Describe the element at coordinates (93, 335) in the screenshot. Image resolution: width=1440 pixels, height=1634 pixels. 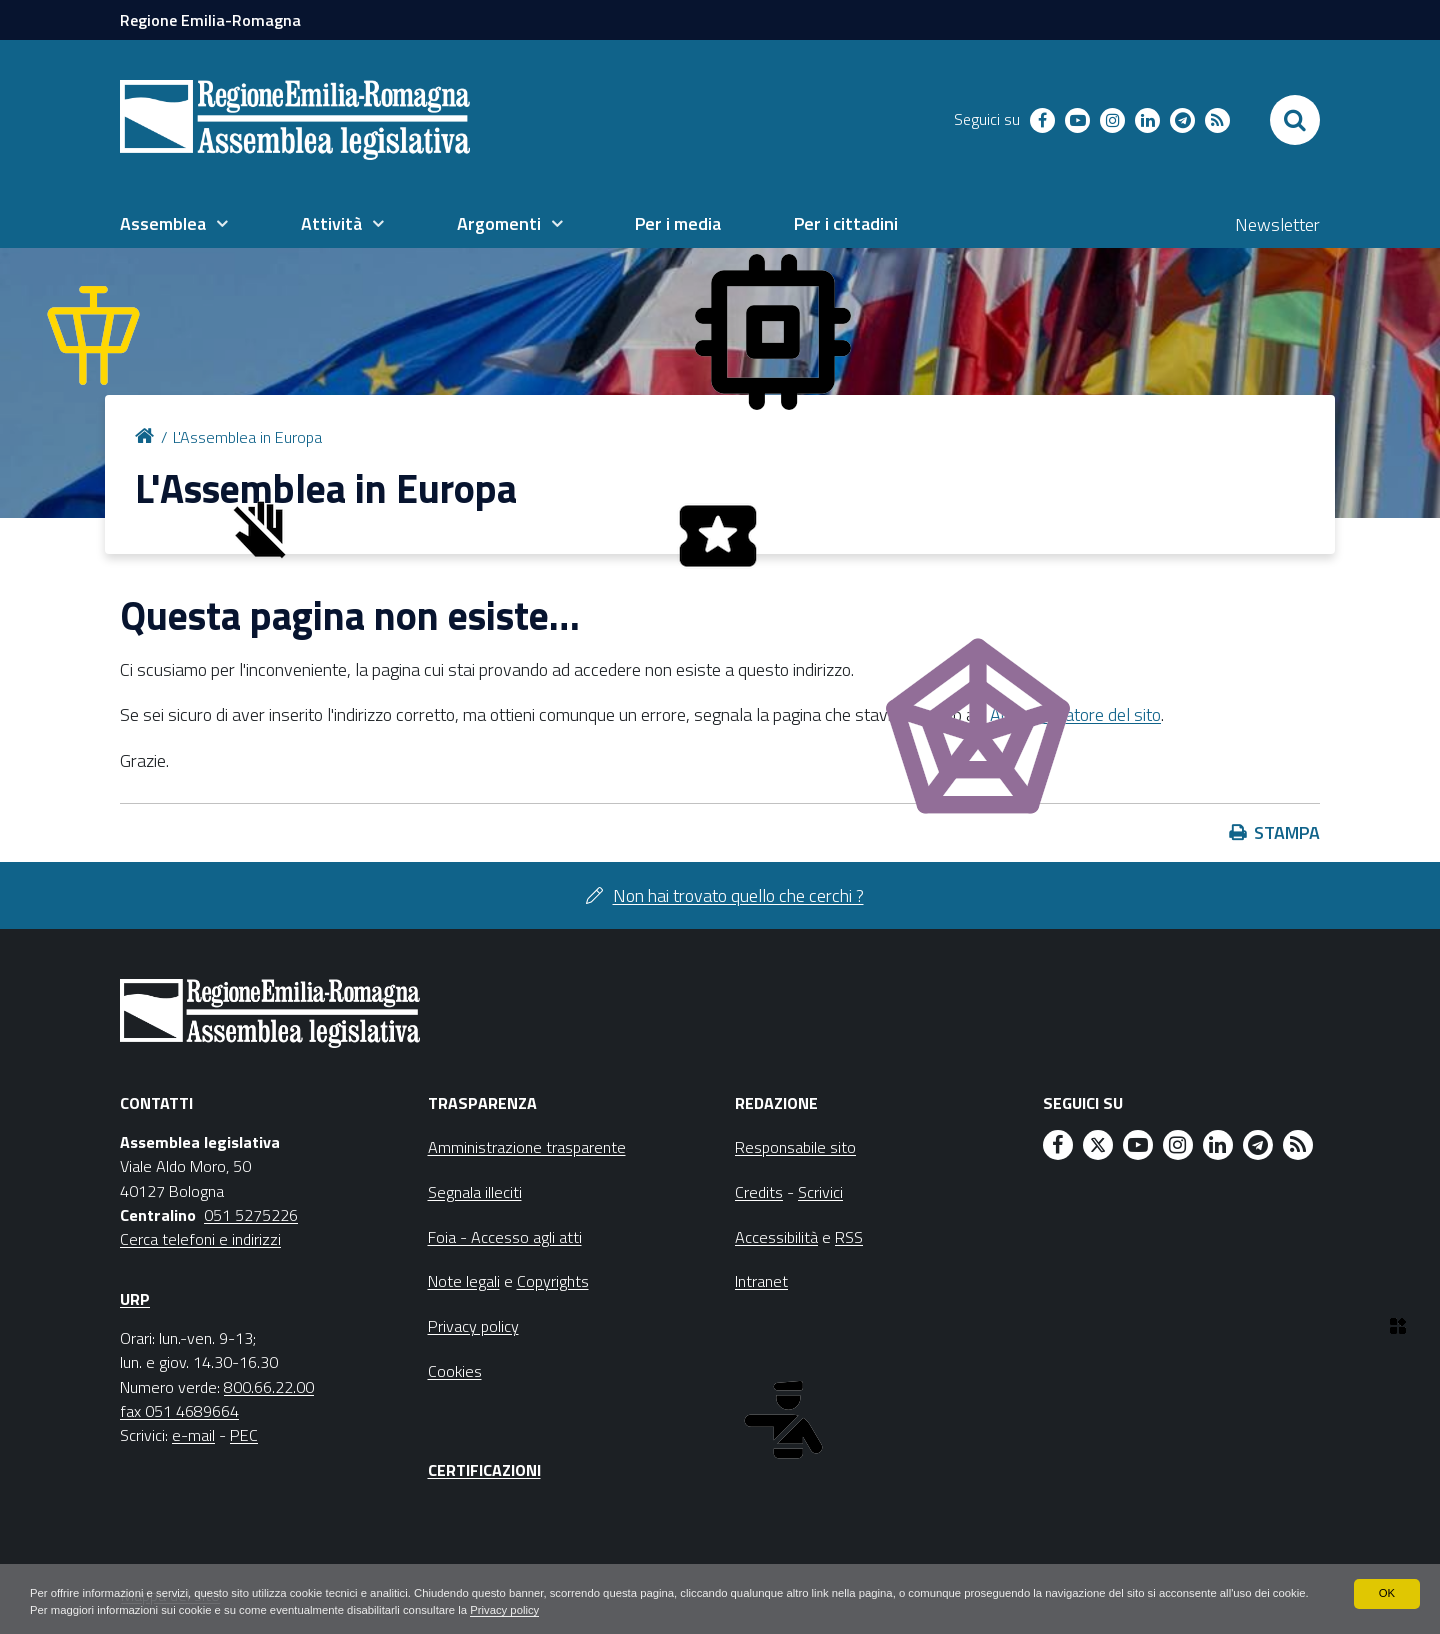
I see `access air traffic control features` at that location.